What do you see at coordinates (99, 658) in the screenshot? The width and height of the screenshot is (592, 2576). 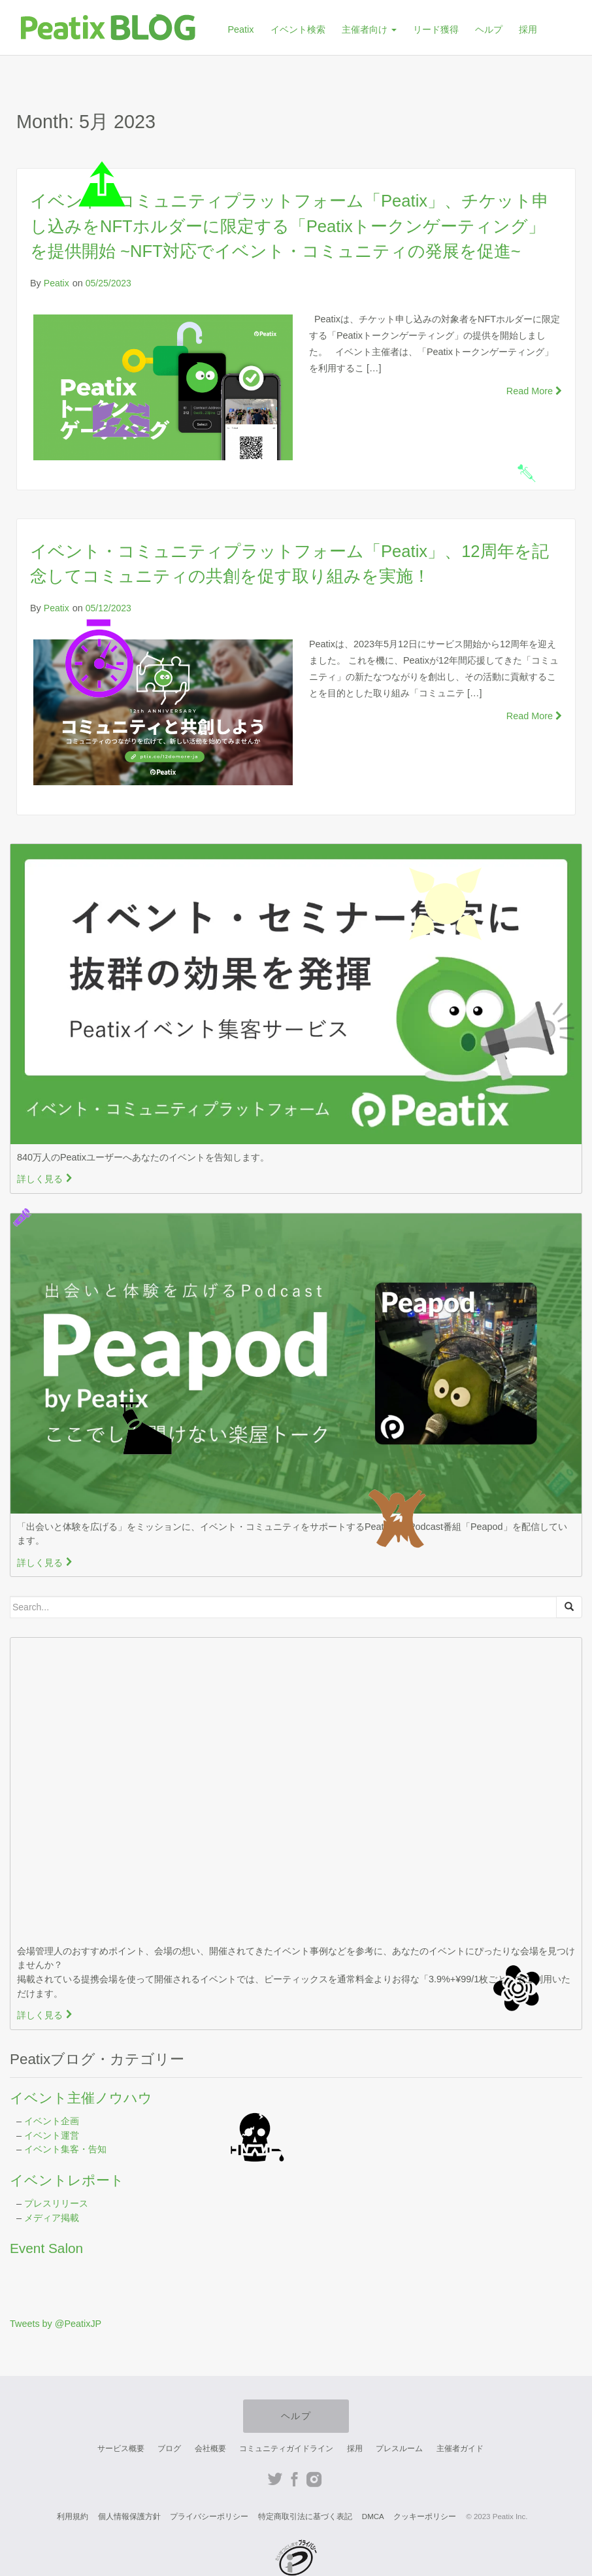 I see `start or view a timer` at bounding box center [99, 658].